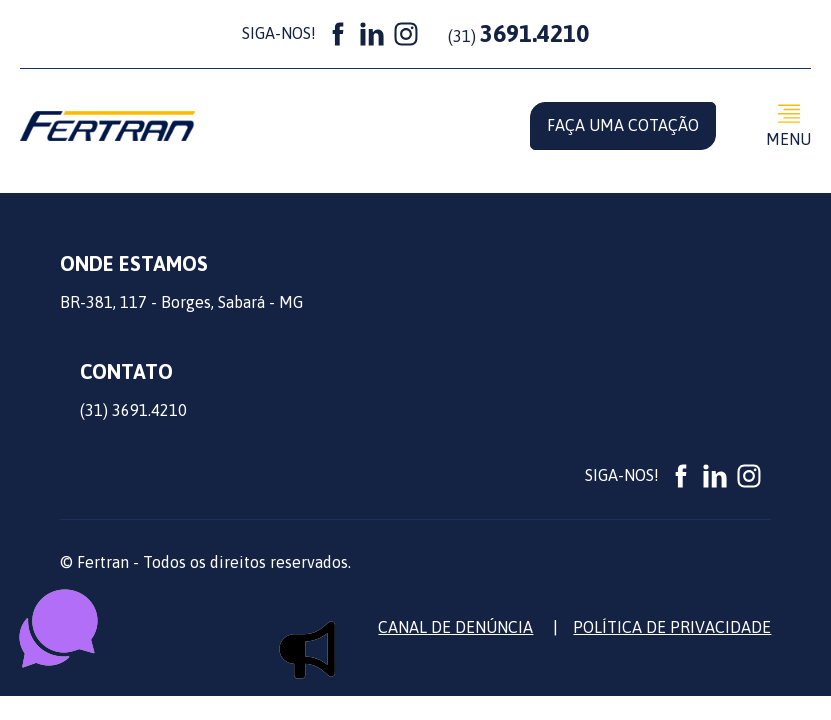 This screenshot has height=720, width=831. What do you see at coordinates (309, 649) in the screenshot?
I see `make an announcement` at bounding box center [309, 649].